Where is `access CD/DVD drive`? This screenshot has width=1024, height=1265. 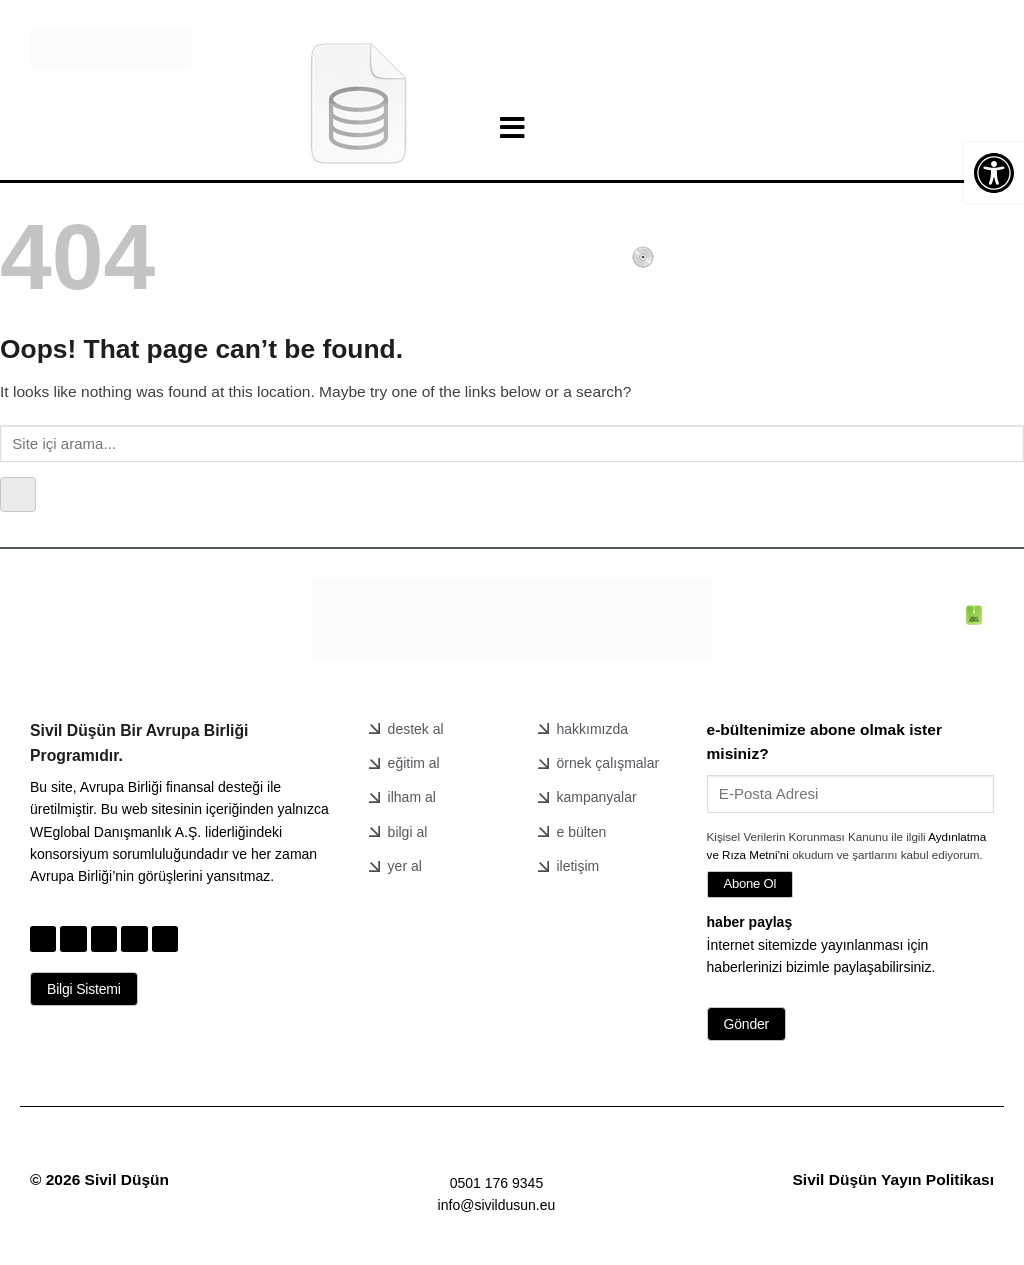
access CD/DVD drive is located at coordinates (643, 257).